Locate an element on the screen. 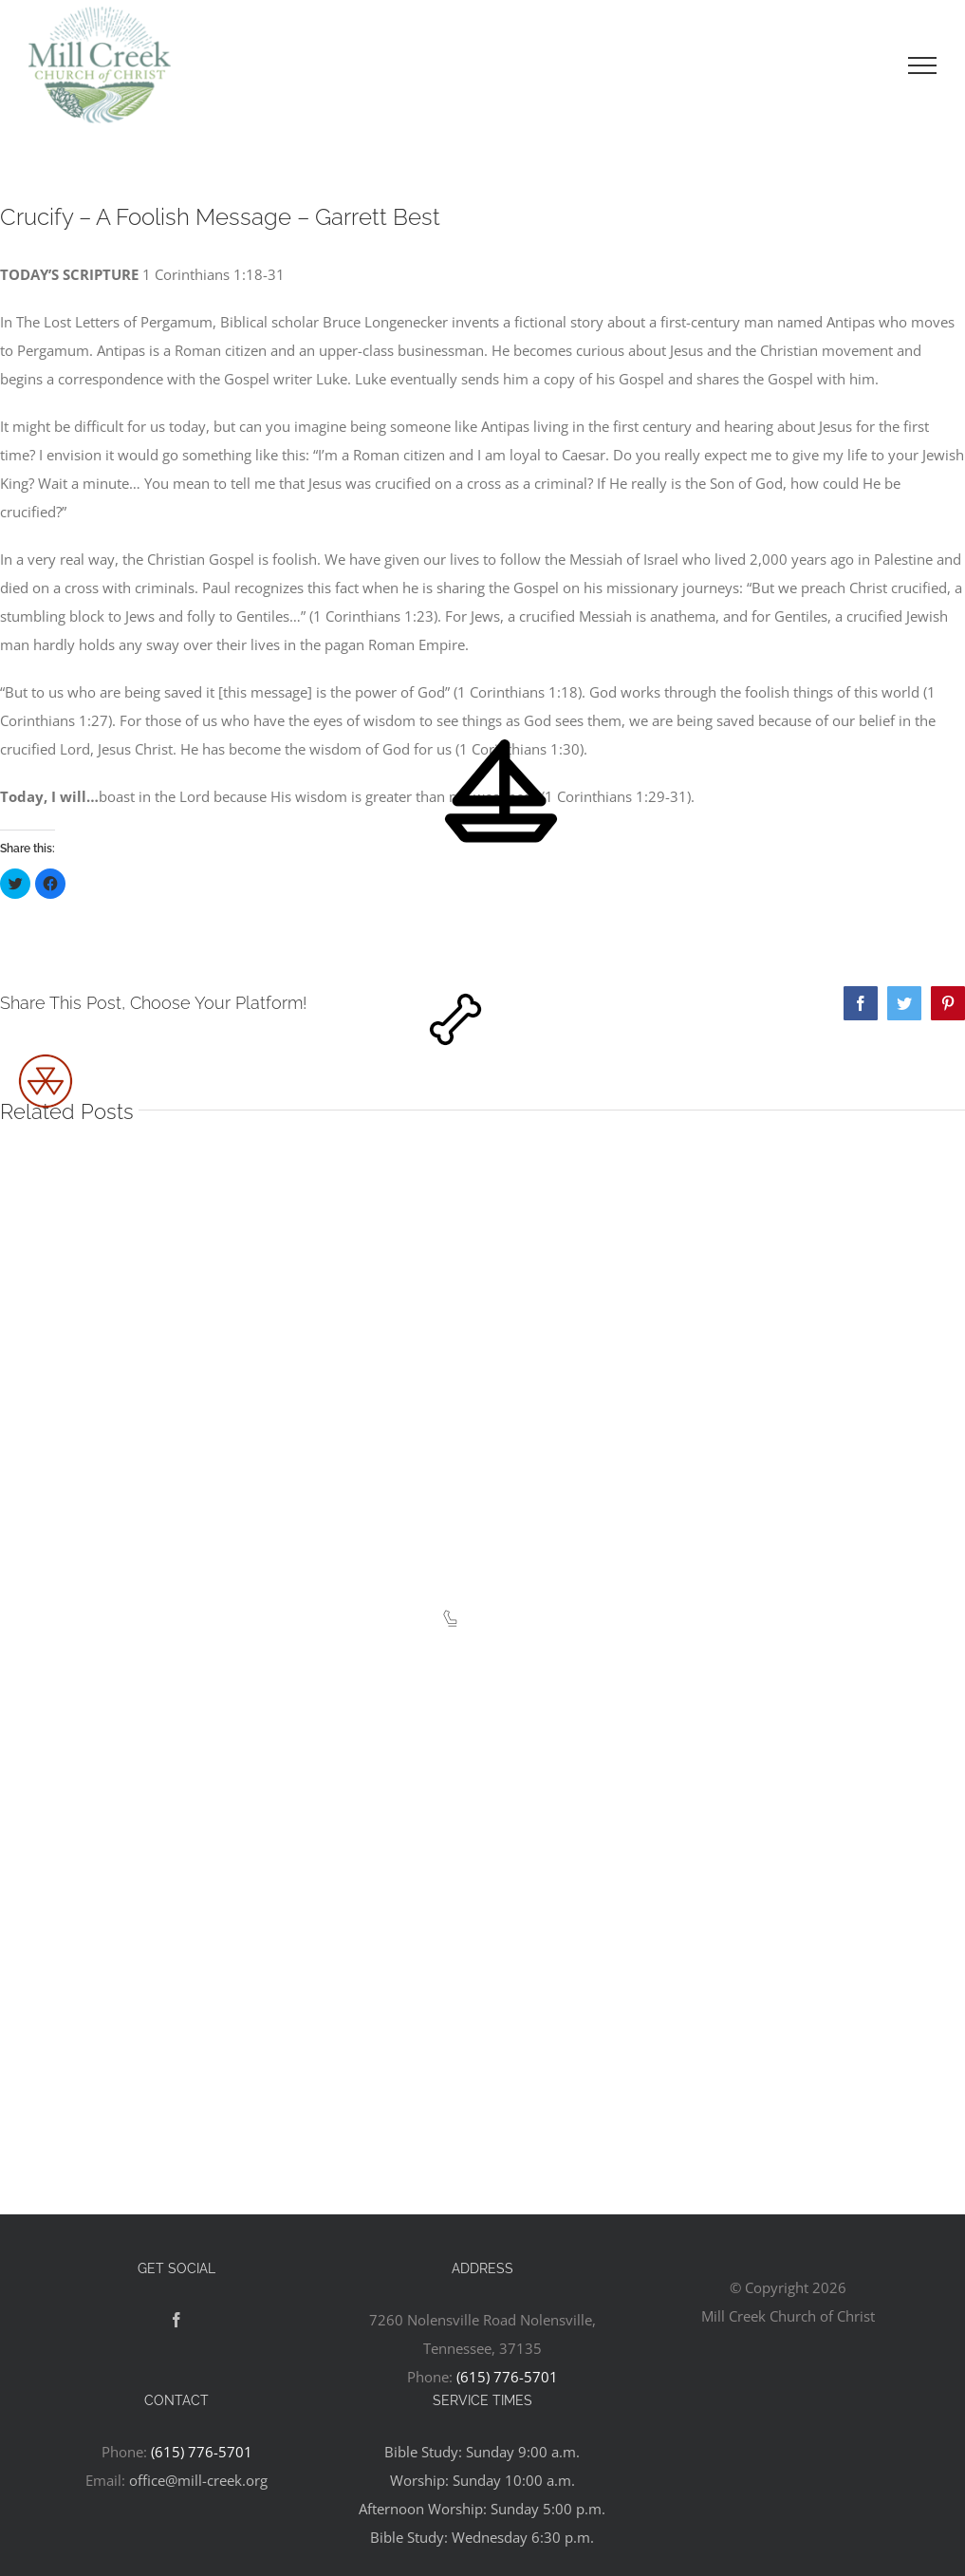 Image resolution: width=965 pixels, height=2576 pixels. select or reserve a seat is located at coordinates (450, 1618).